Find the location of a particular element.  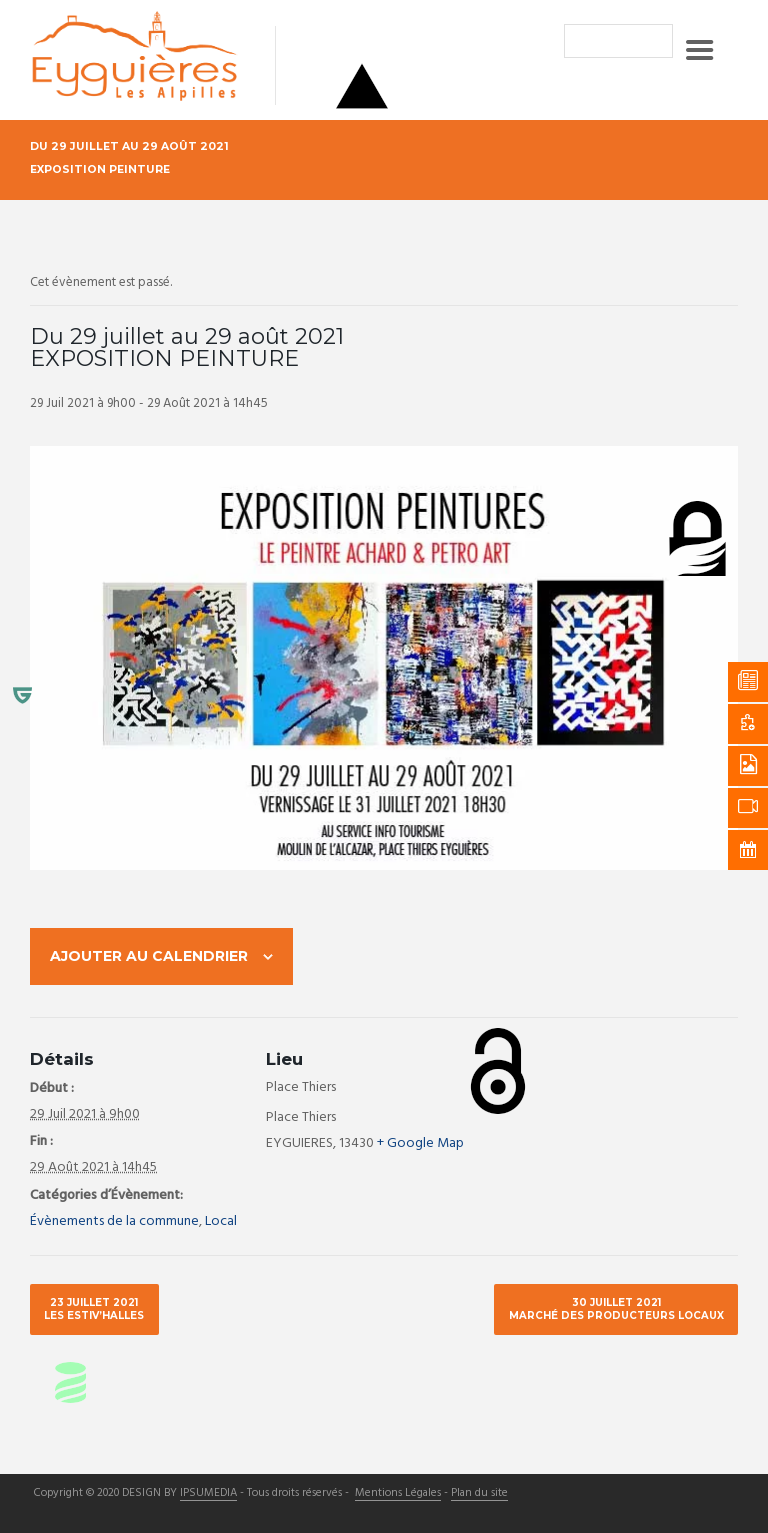

gnu privacy guard (gpg) encryption software logo is located at coordinates (697, 538).